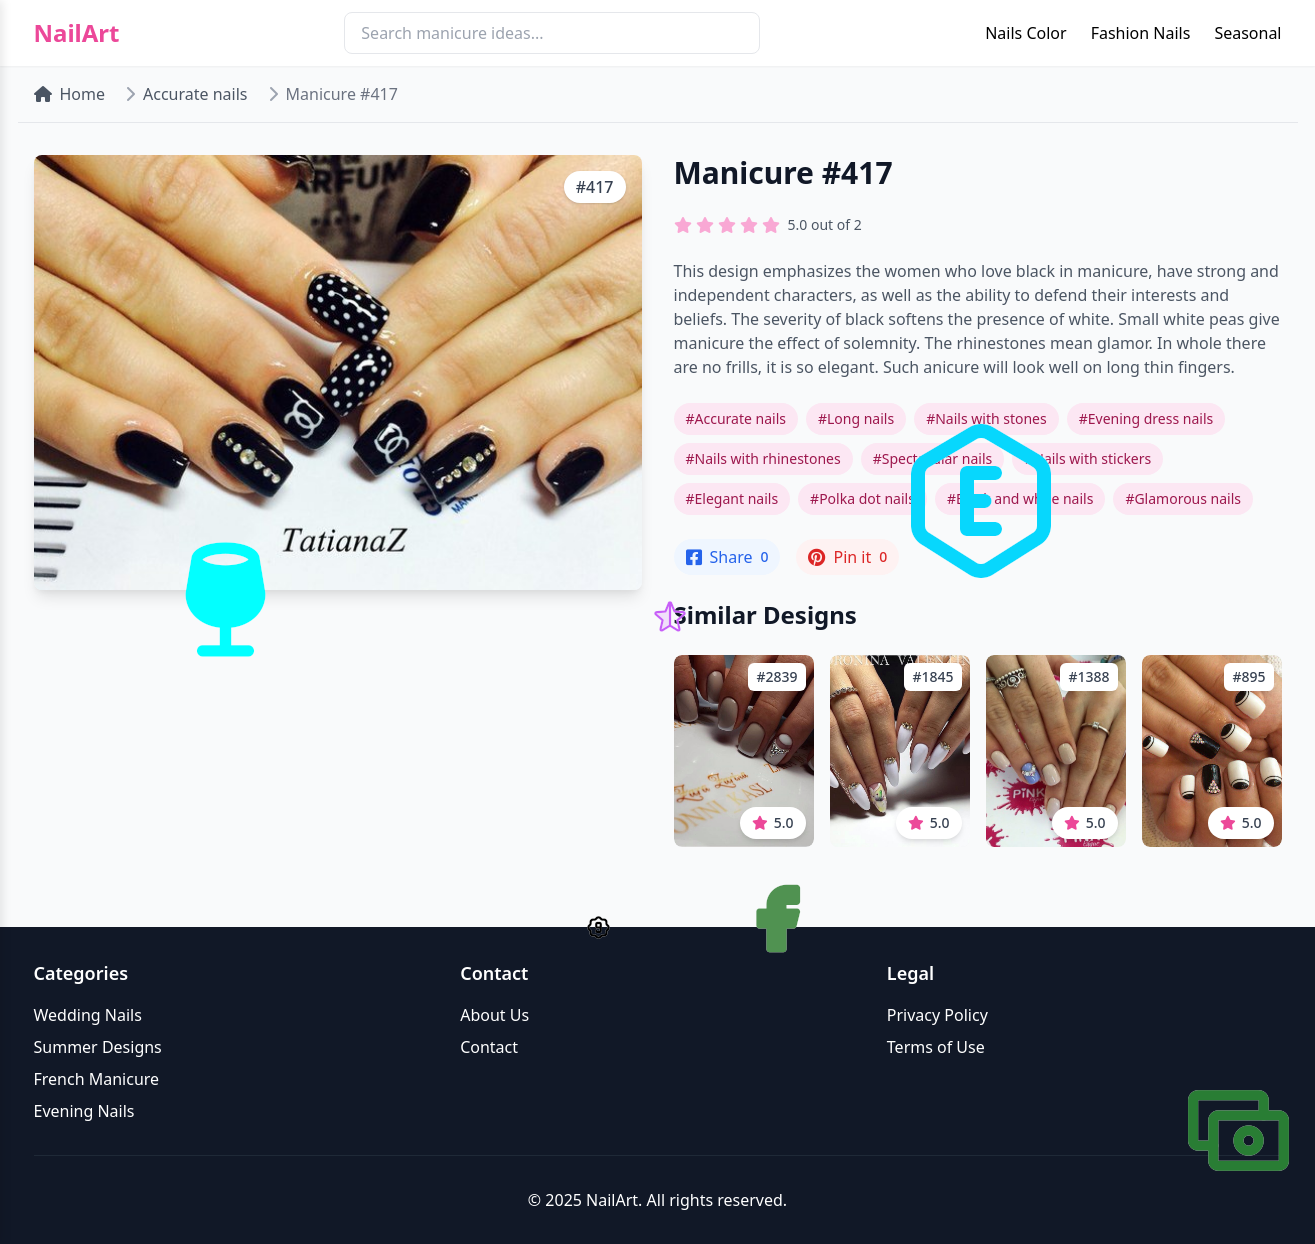 The height and width of the screenshot is (1244, 1315). Describe the element at coordinates (1238, 1130) in the screenshot. I see `view cash or payment options` at that location.